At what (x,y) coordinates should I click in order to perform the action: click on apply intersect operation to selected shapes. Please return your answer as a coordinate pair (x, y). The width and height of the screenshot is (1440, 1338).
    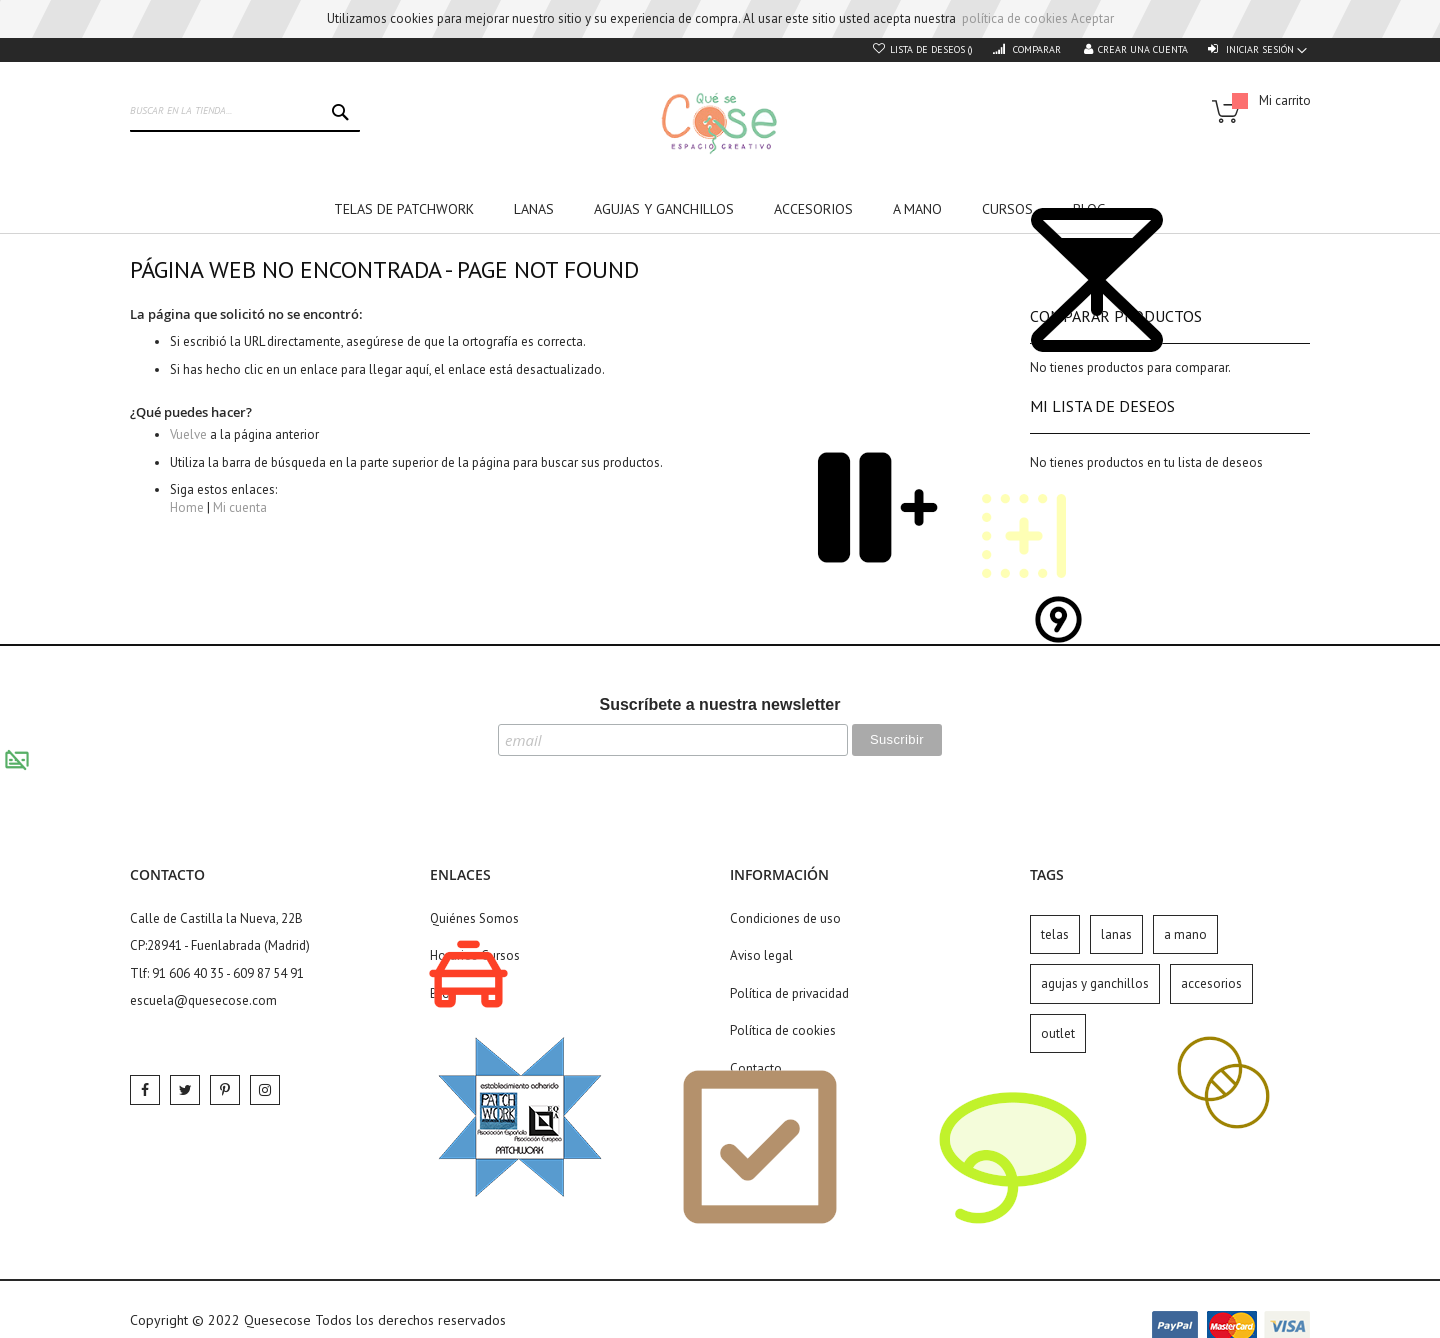
    Looking at the image, I should click on (1223, 1082).